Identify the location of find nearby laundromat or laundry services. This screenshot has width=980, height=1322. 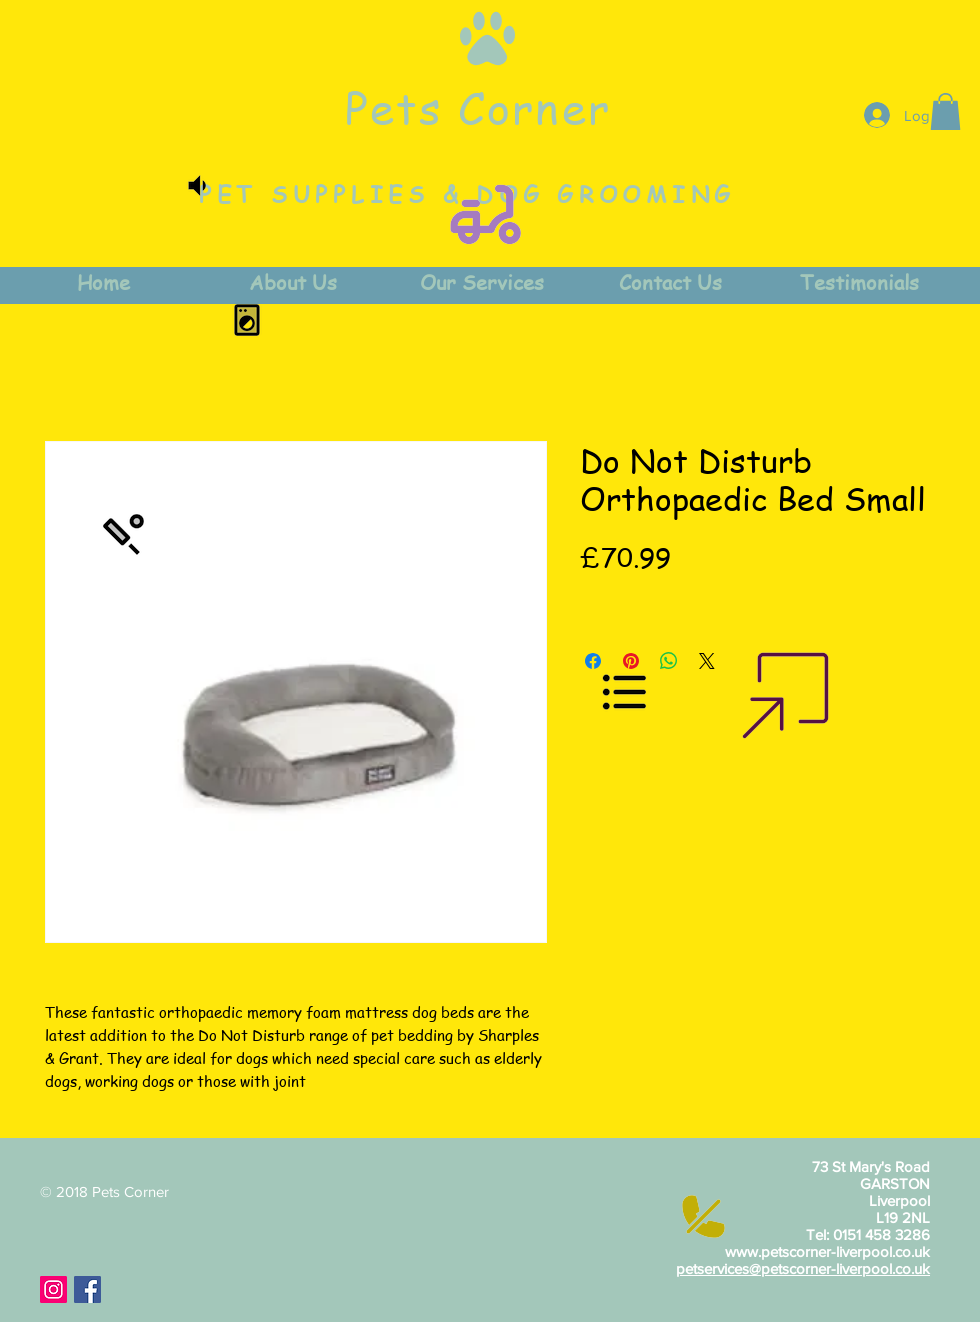
(247, 320).